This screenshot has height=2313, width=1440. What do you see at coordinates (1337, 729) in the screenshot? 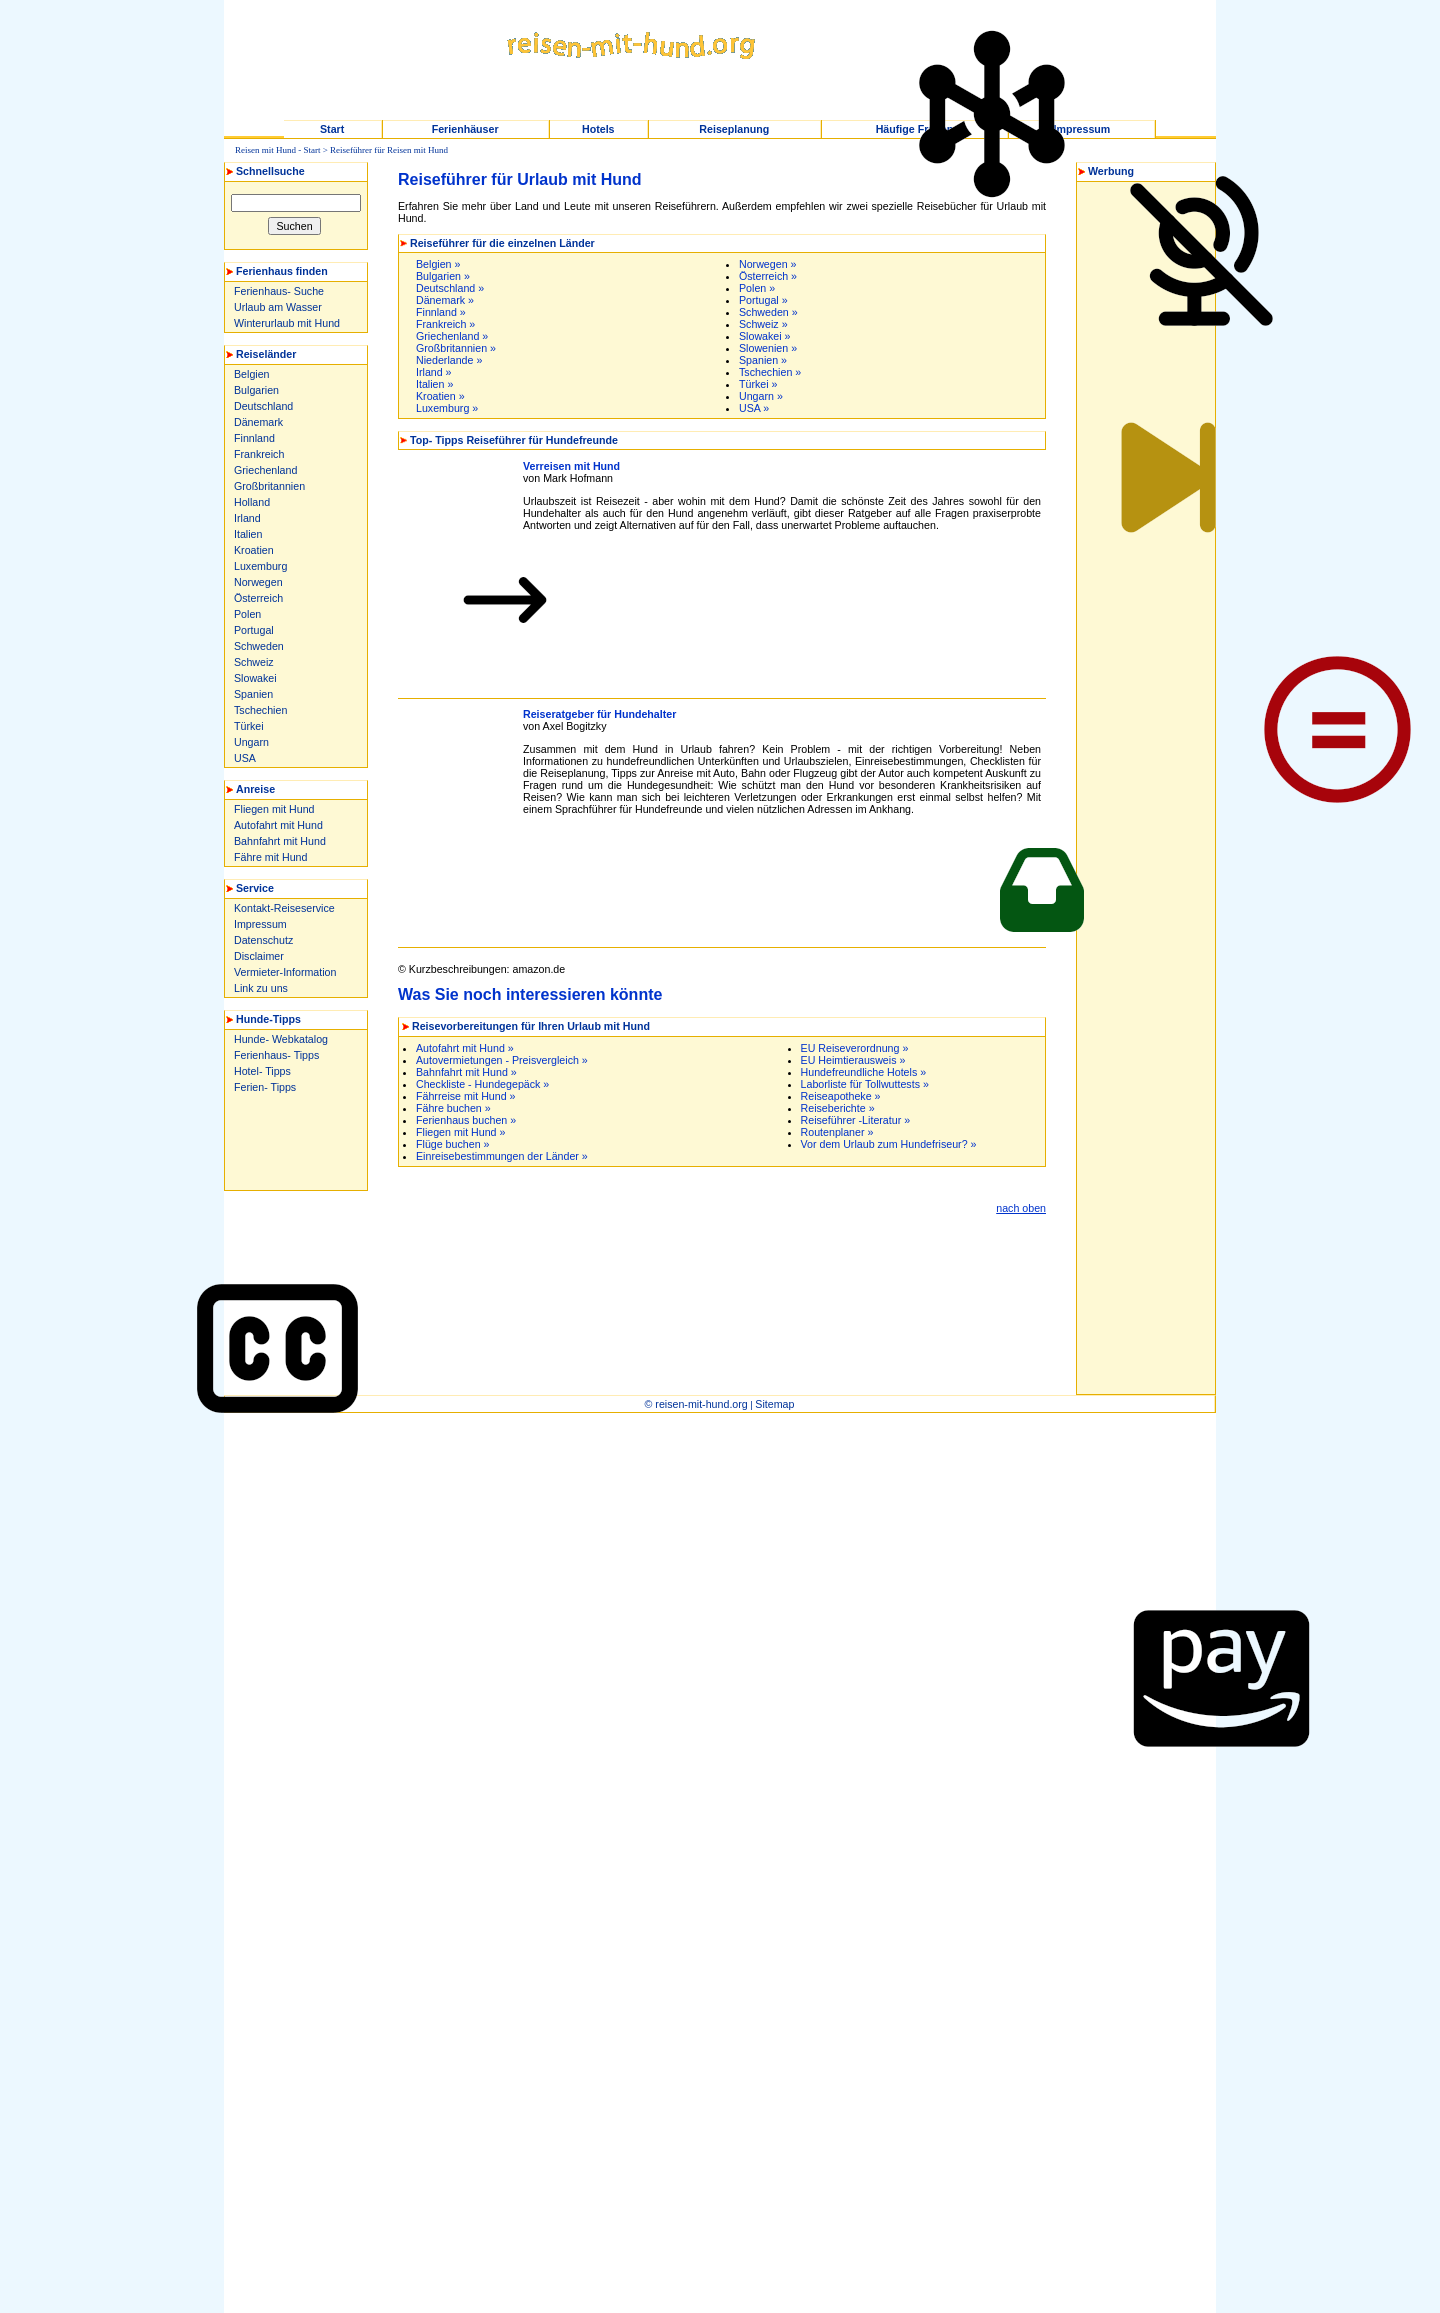
I see `indicates creative commons no derivatives license` at bounding box center [1337, 729].